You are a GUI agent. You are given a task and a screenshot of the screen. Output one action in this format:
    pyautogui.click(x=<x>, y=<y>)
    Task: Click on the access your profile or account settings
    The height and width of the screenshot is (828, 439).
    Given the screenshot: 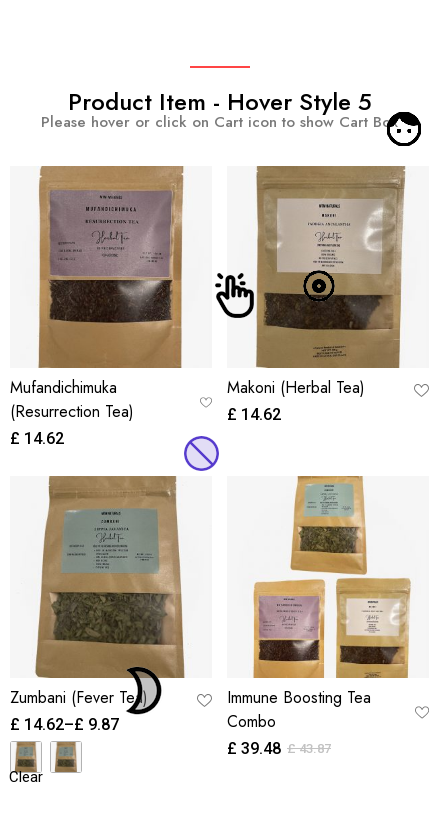 What is the action you would take?
    pyautogui.click(x=404, y=129)
    